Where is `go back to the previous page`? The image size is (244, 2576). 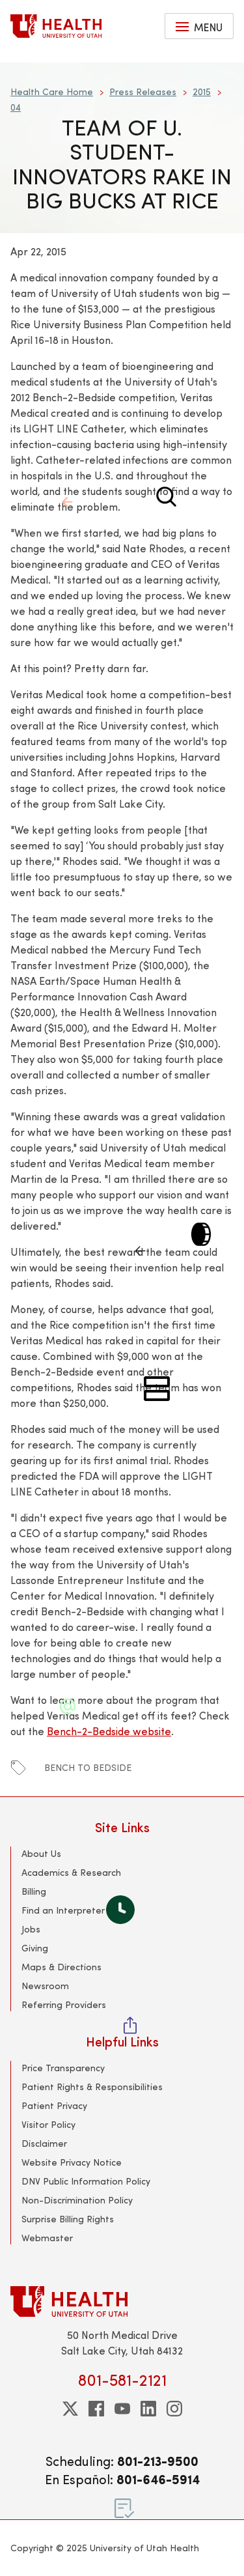 go back to the previous page is located at coordinates (68, 502).